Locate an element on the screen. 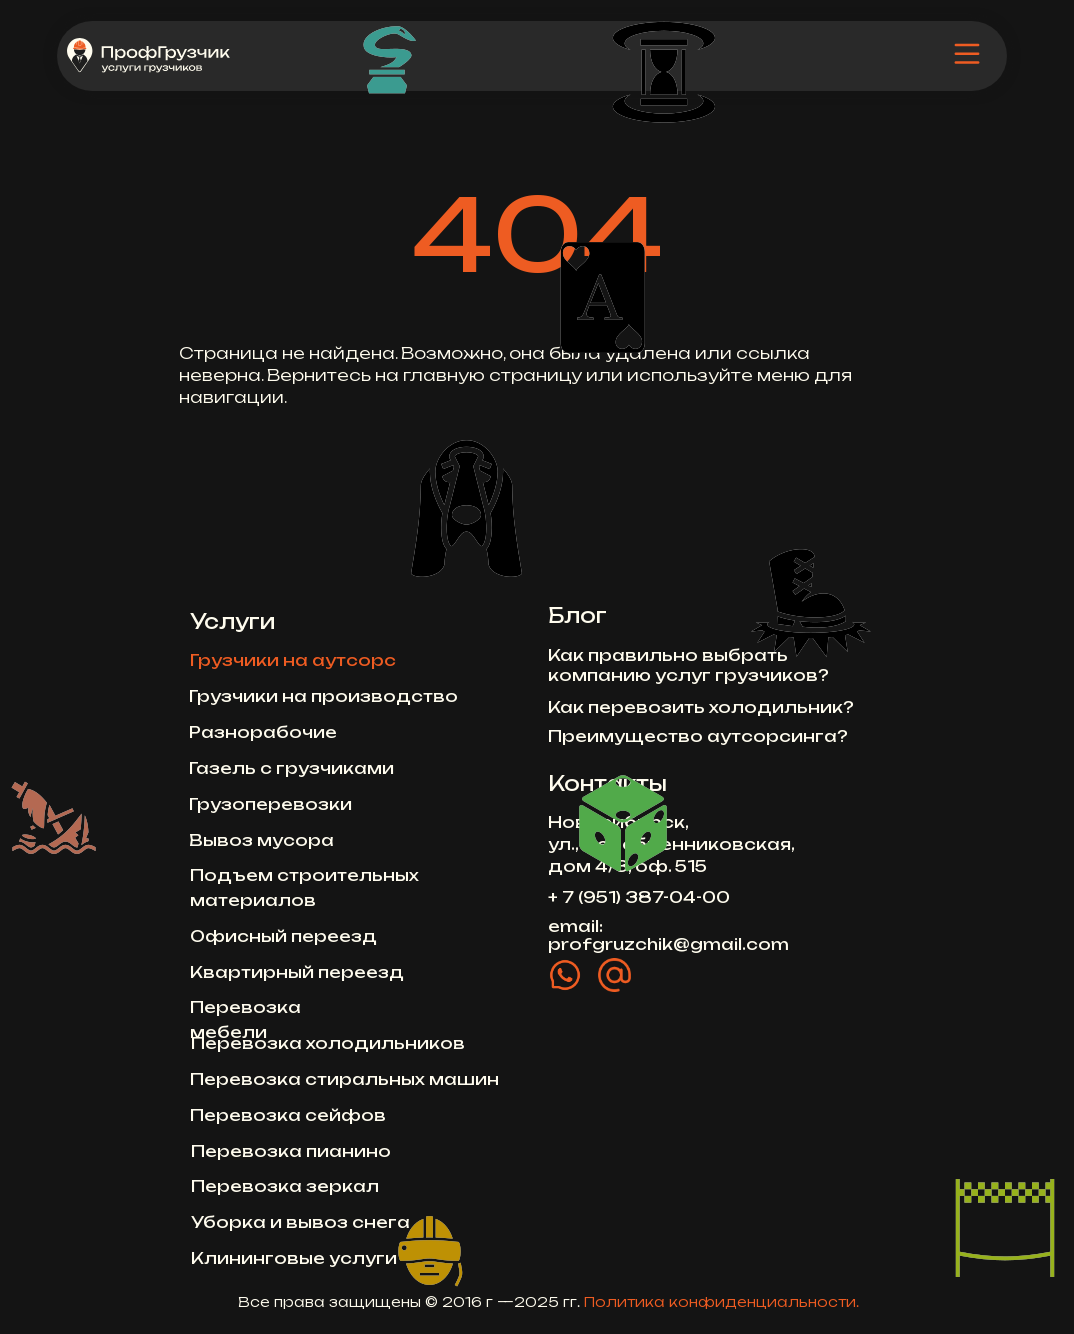 The height and width of the screenshot is (1334, 1074). access virtual reality settings or mode is located at coordinates (429, 1250).